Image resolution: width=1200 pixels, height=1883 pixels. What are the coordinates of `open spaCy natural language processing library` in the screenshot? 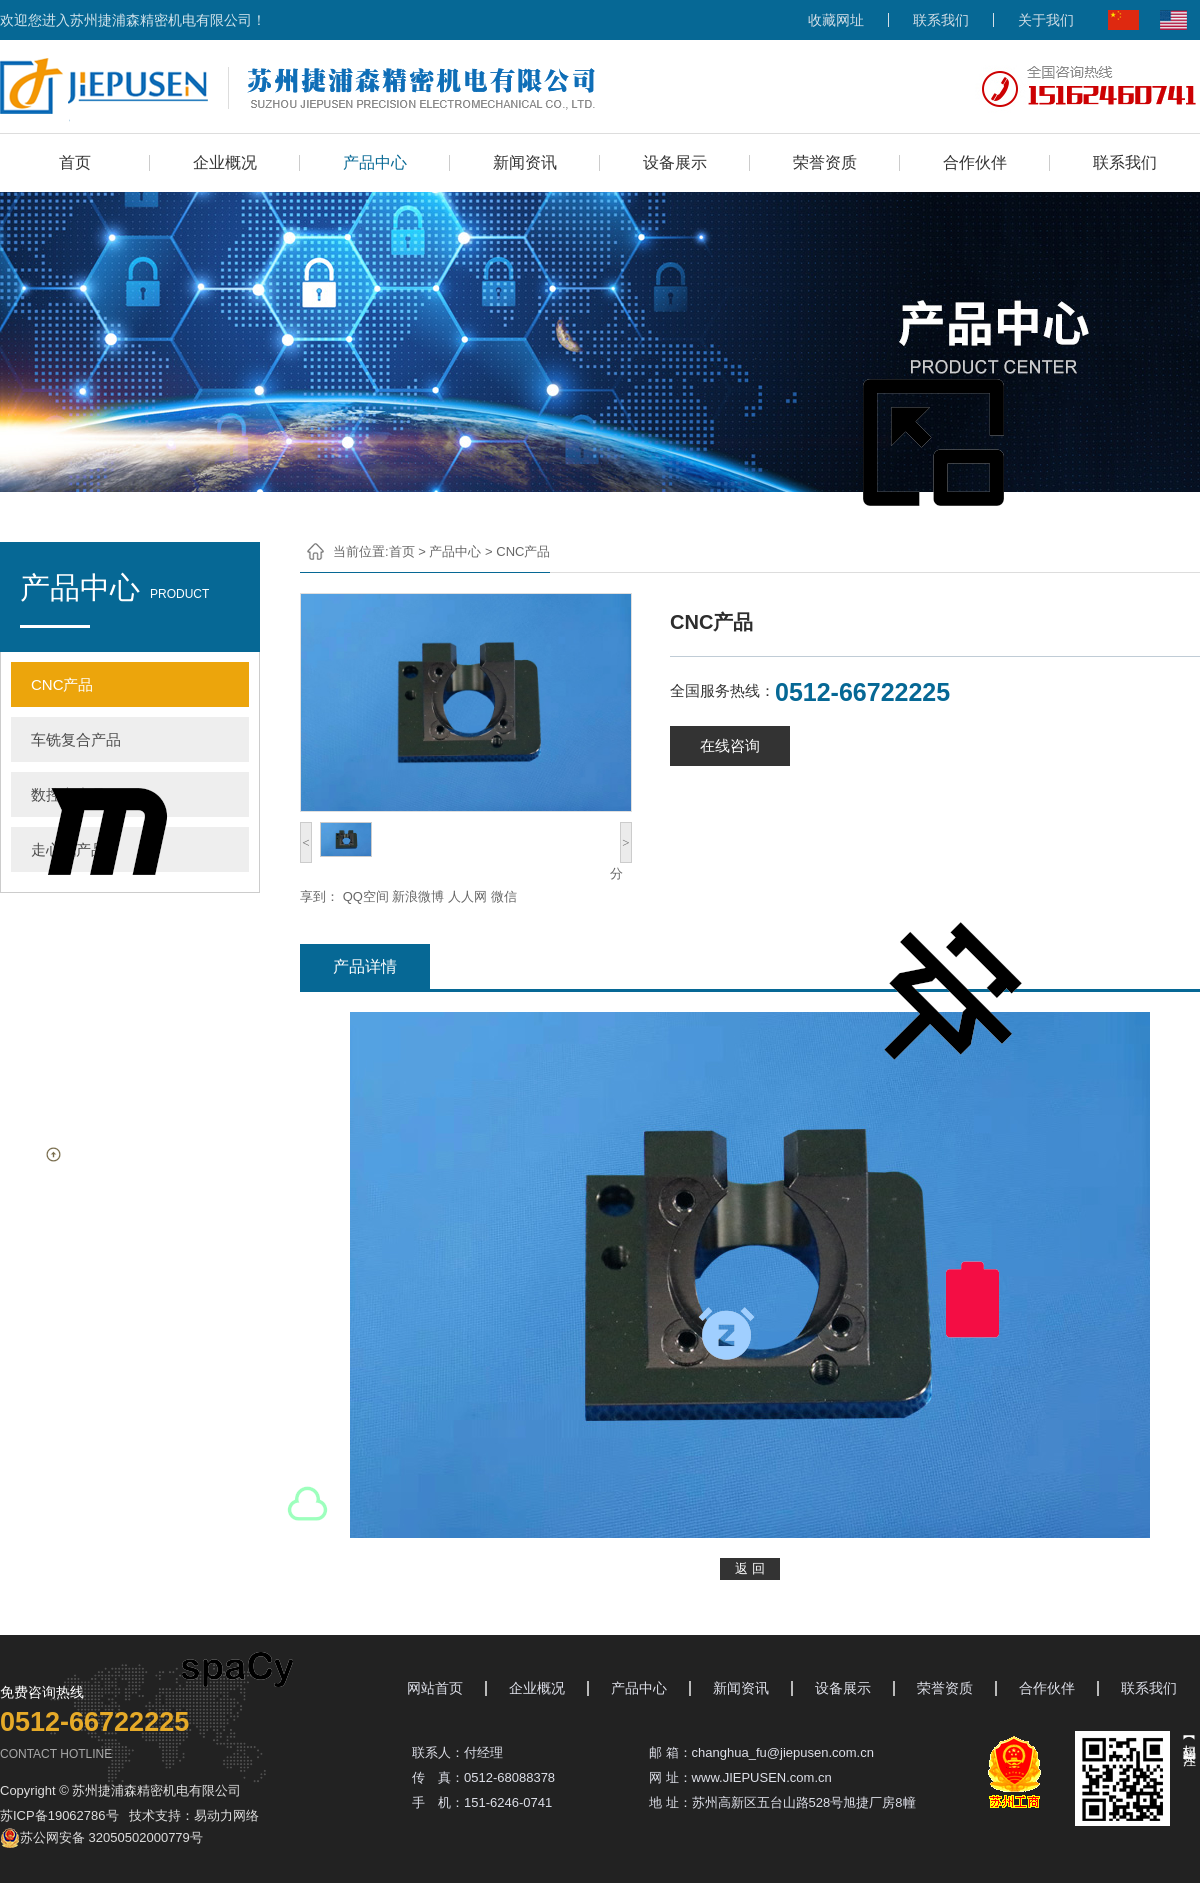 It's located at (237, 1669).